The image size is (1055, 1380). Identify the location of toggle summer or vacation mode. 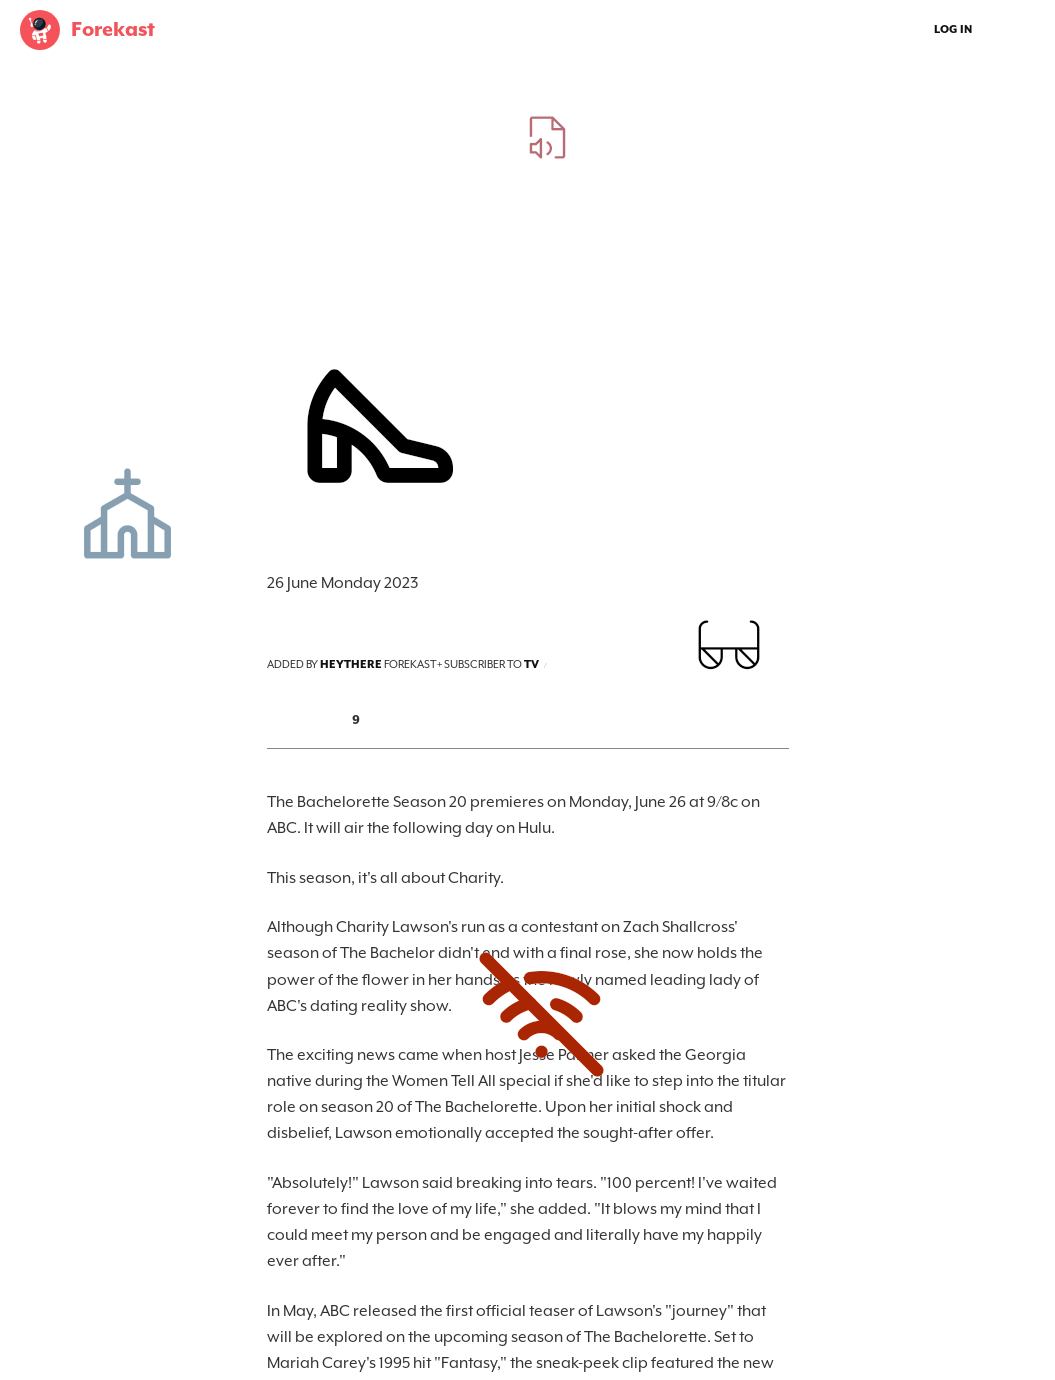
(729, 646).